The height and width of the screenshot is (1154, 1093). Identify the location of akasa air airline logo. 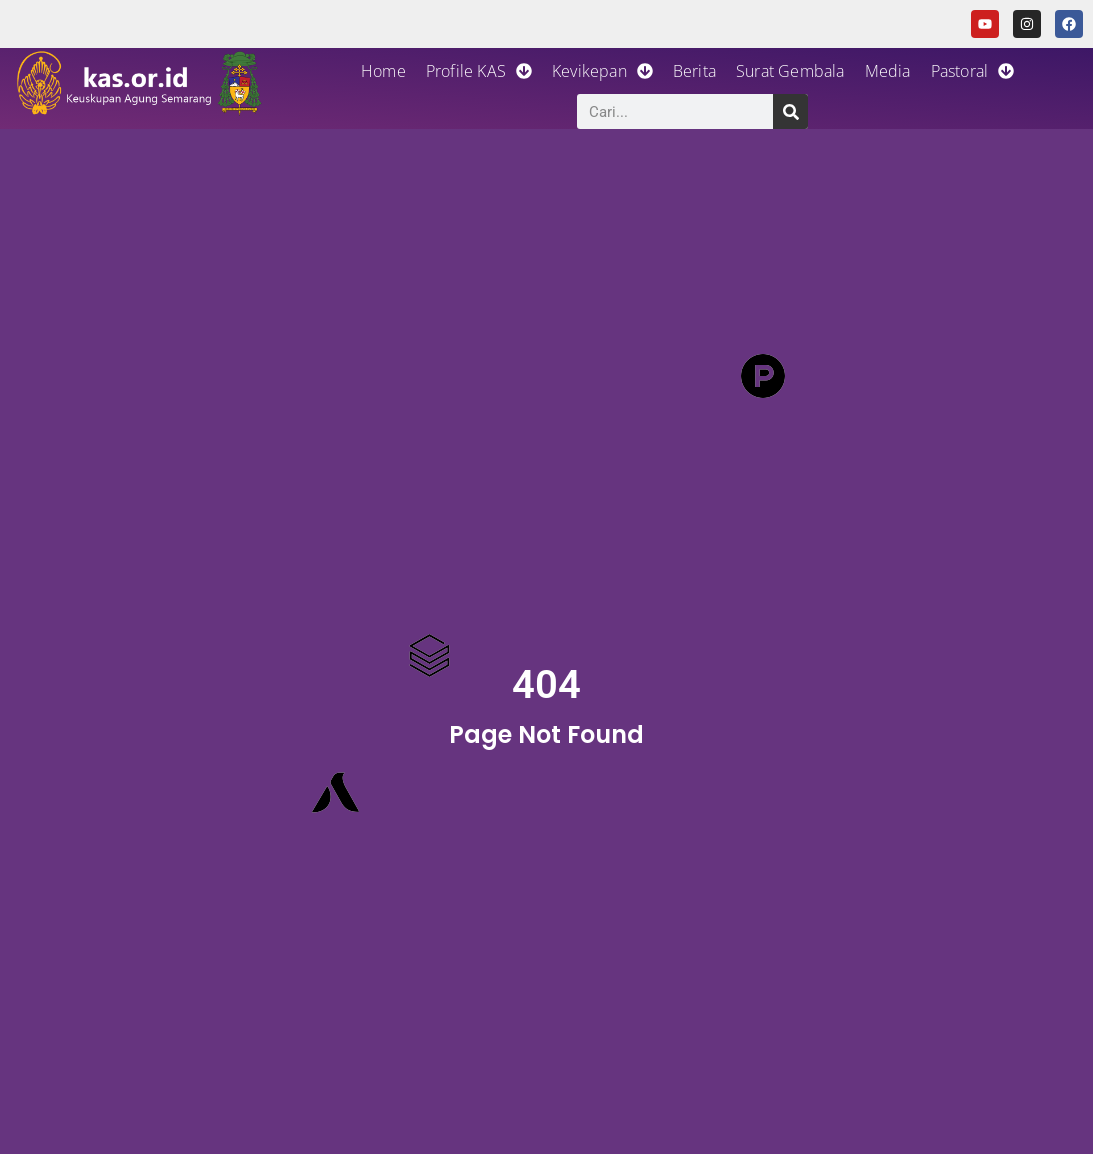
(335, 792).